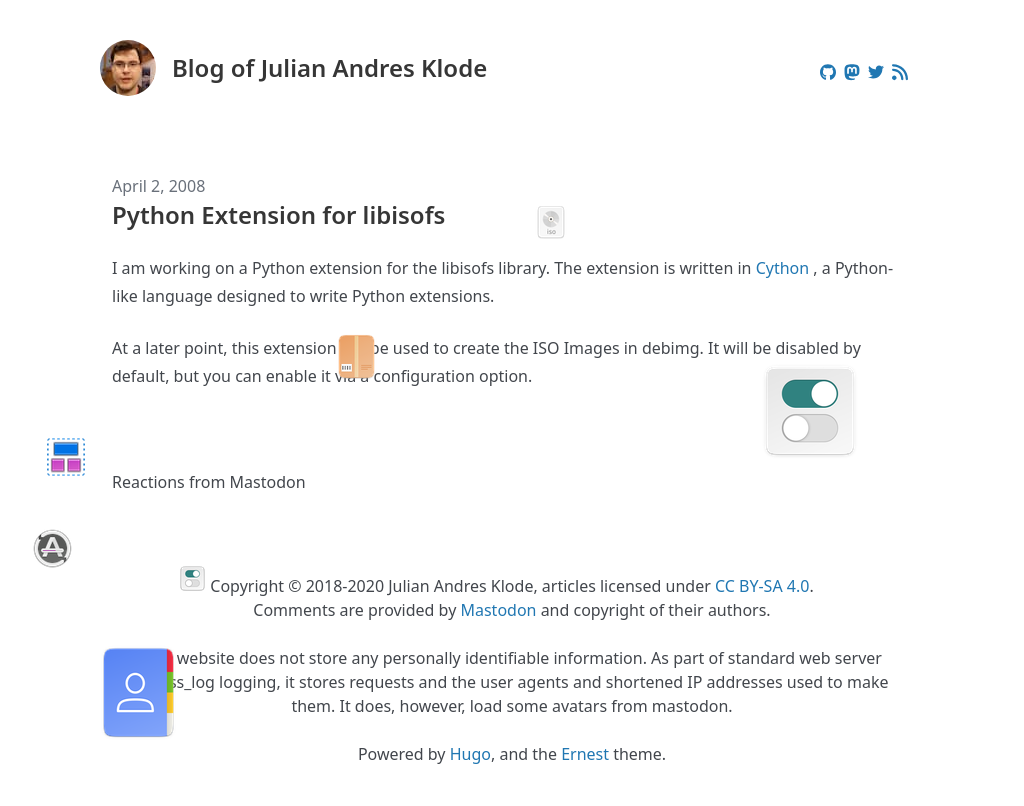  What do you see at coordinates (356, 356) in the screenshot?
I see `a software package or archive file` at bounding box center [356, 356].